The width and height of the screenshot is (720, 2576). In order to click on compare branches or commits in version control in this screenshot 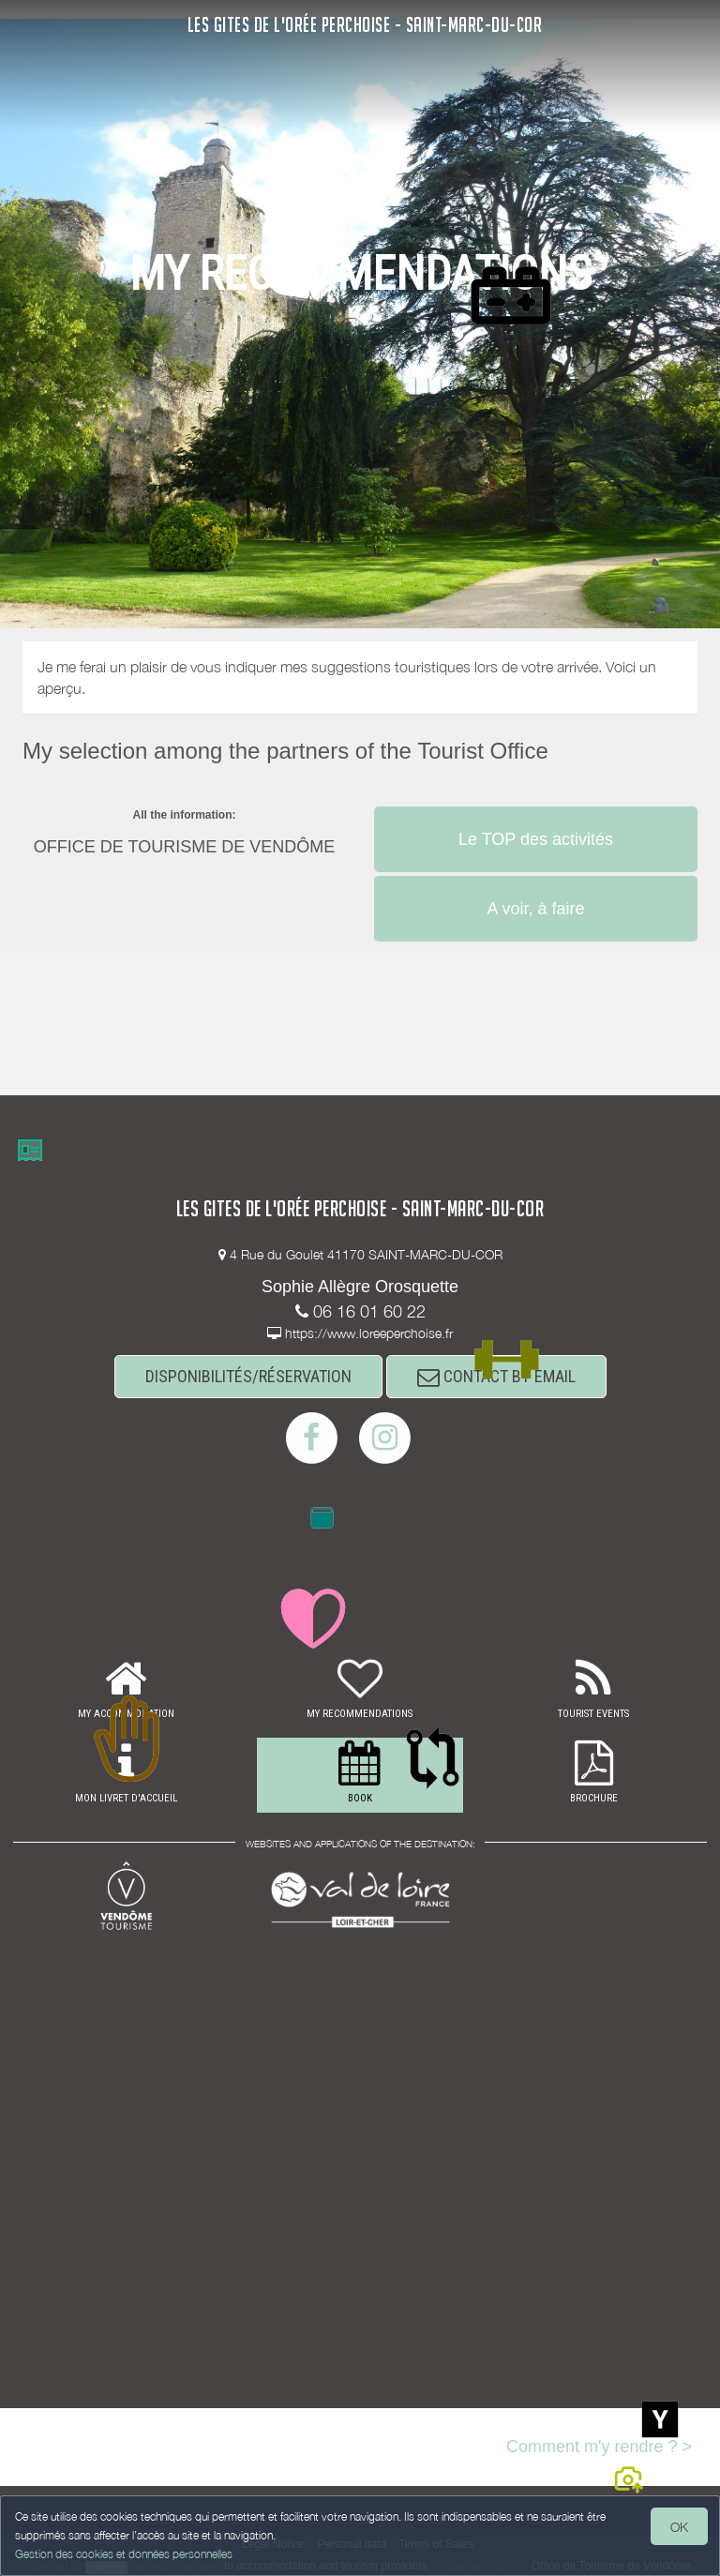, I will do `click(432, 1757)`.